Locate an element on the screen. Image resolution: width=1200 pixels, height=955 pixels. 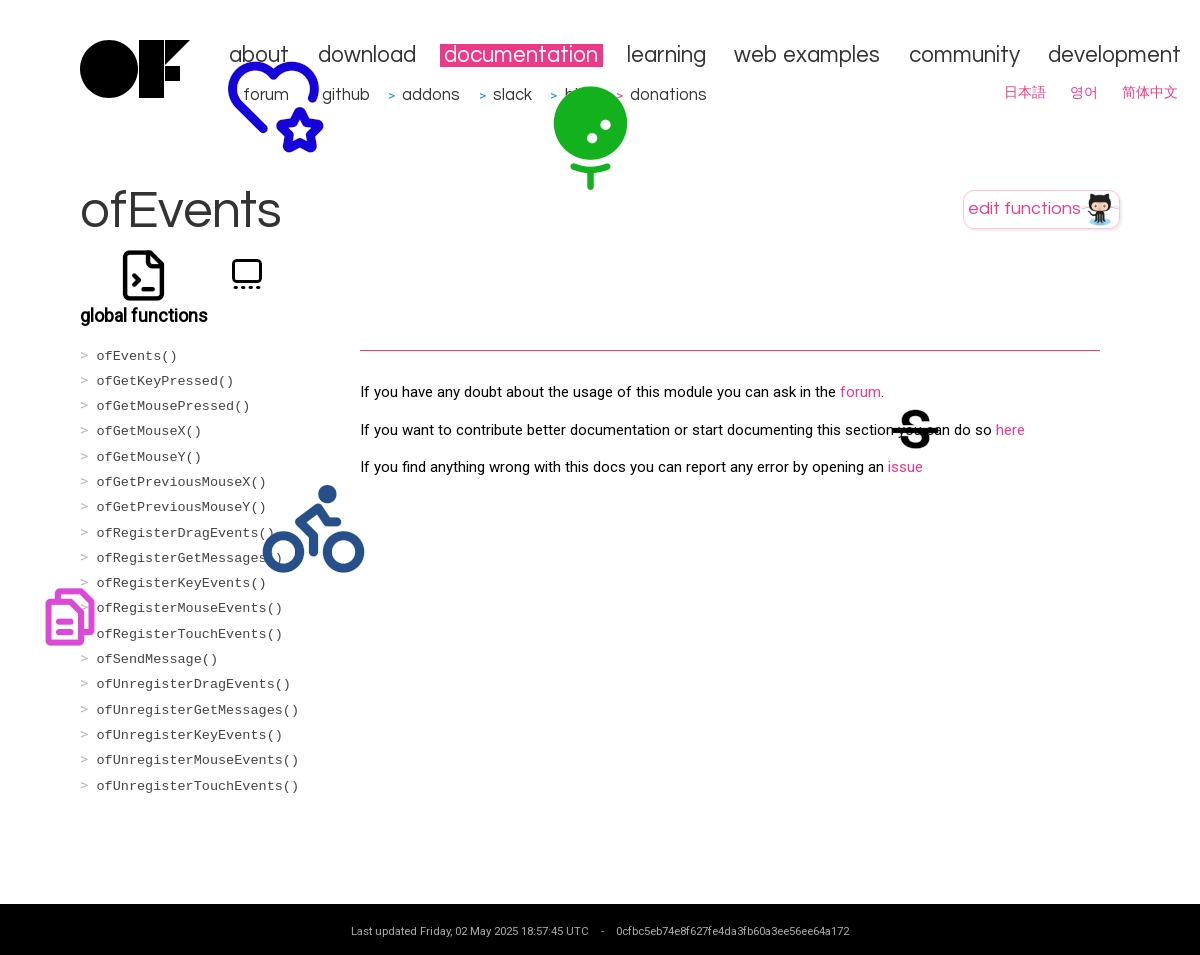
apply strikethrough formatting to selected text is located at coordinates (915, 433).